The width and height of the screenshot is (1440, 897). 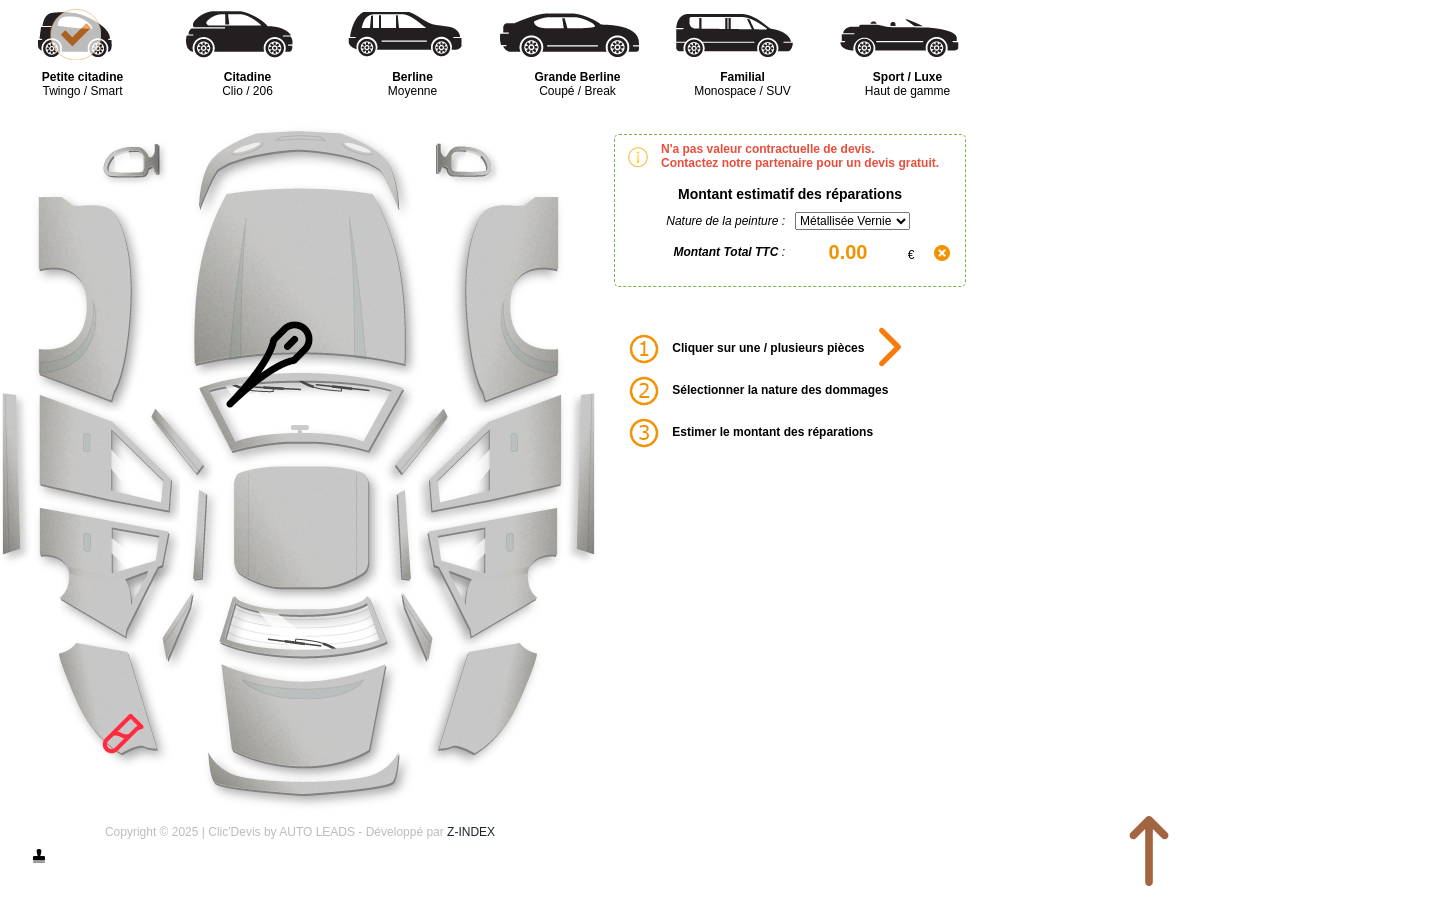 What do you see at coordinates (890, 347) in the screenshot?
I see `navigate to the next item or page` at bounding box center [890, 347].